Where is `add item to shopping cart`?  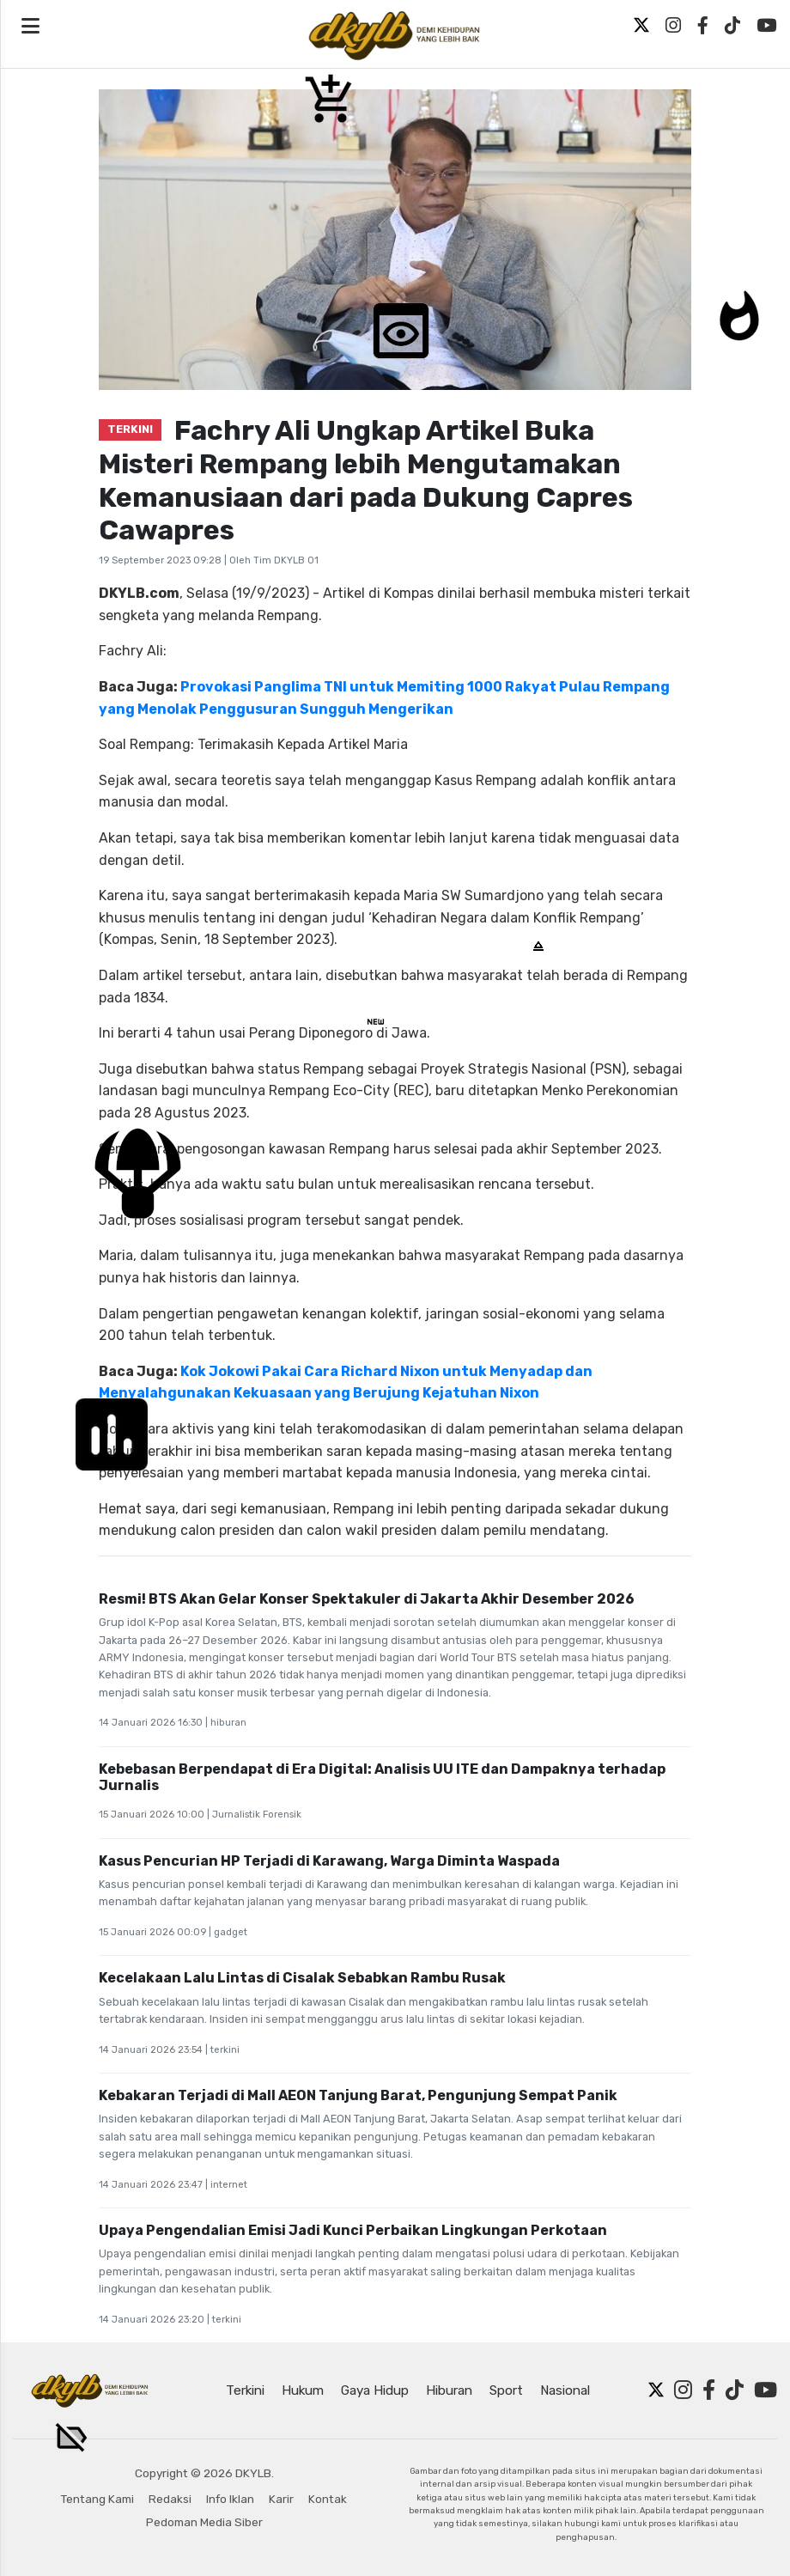
add item to shopping cart is located at coordinates (331, 100).